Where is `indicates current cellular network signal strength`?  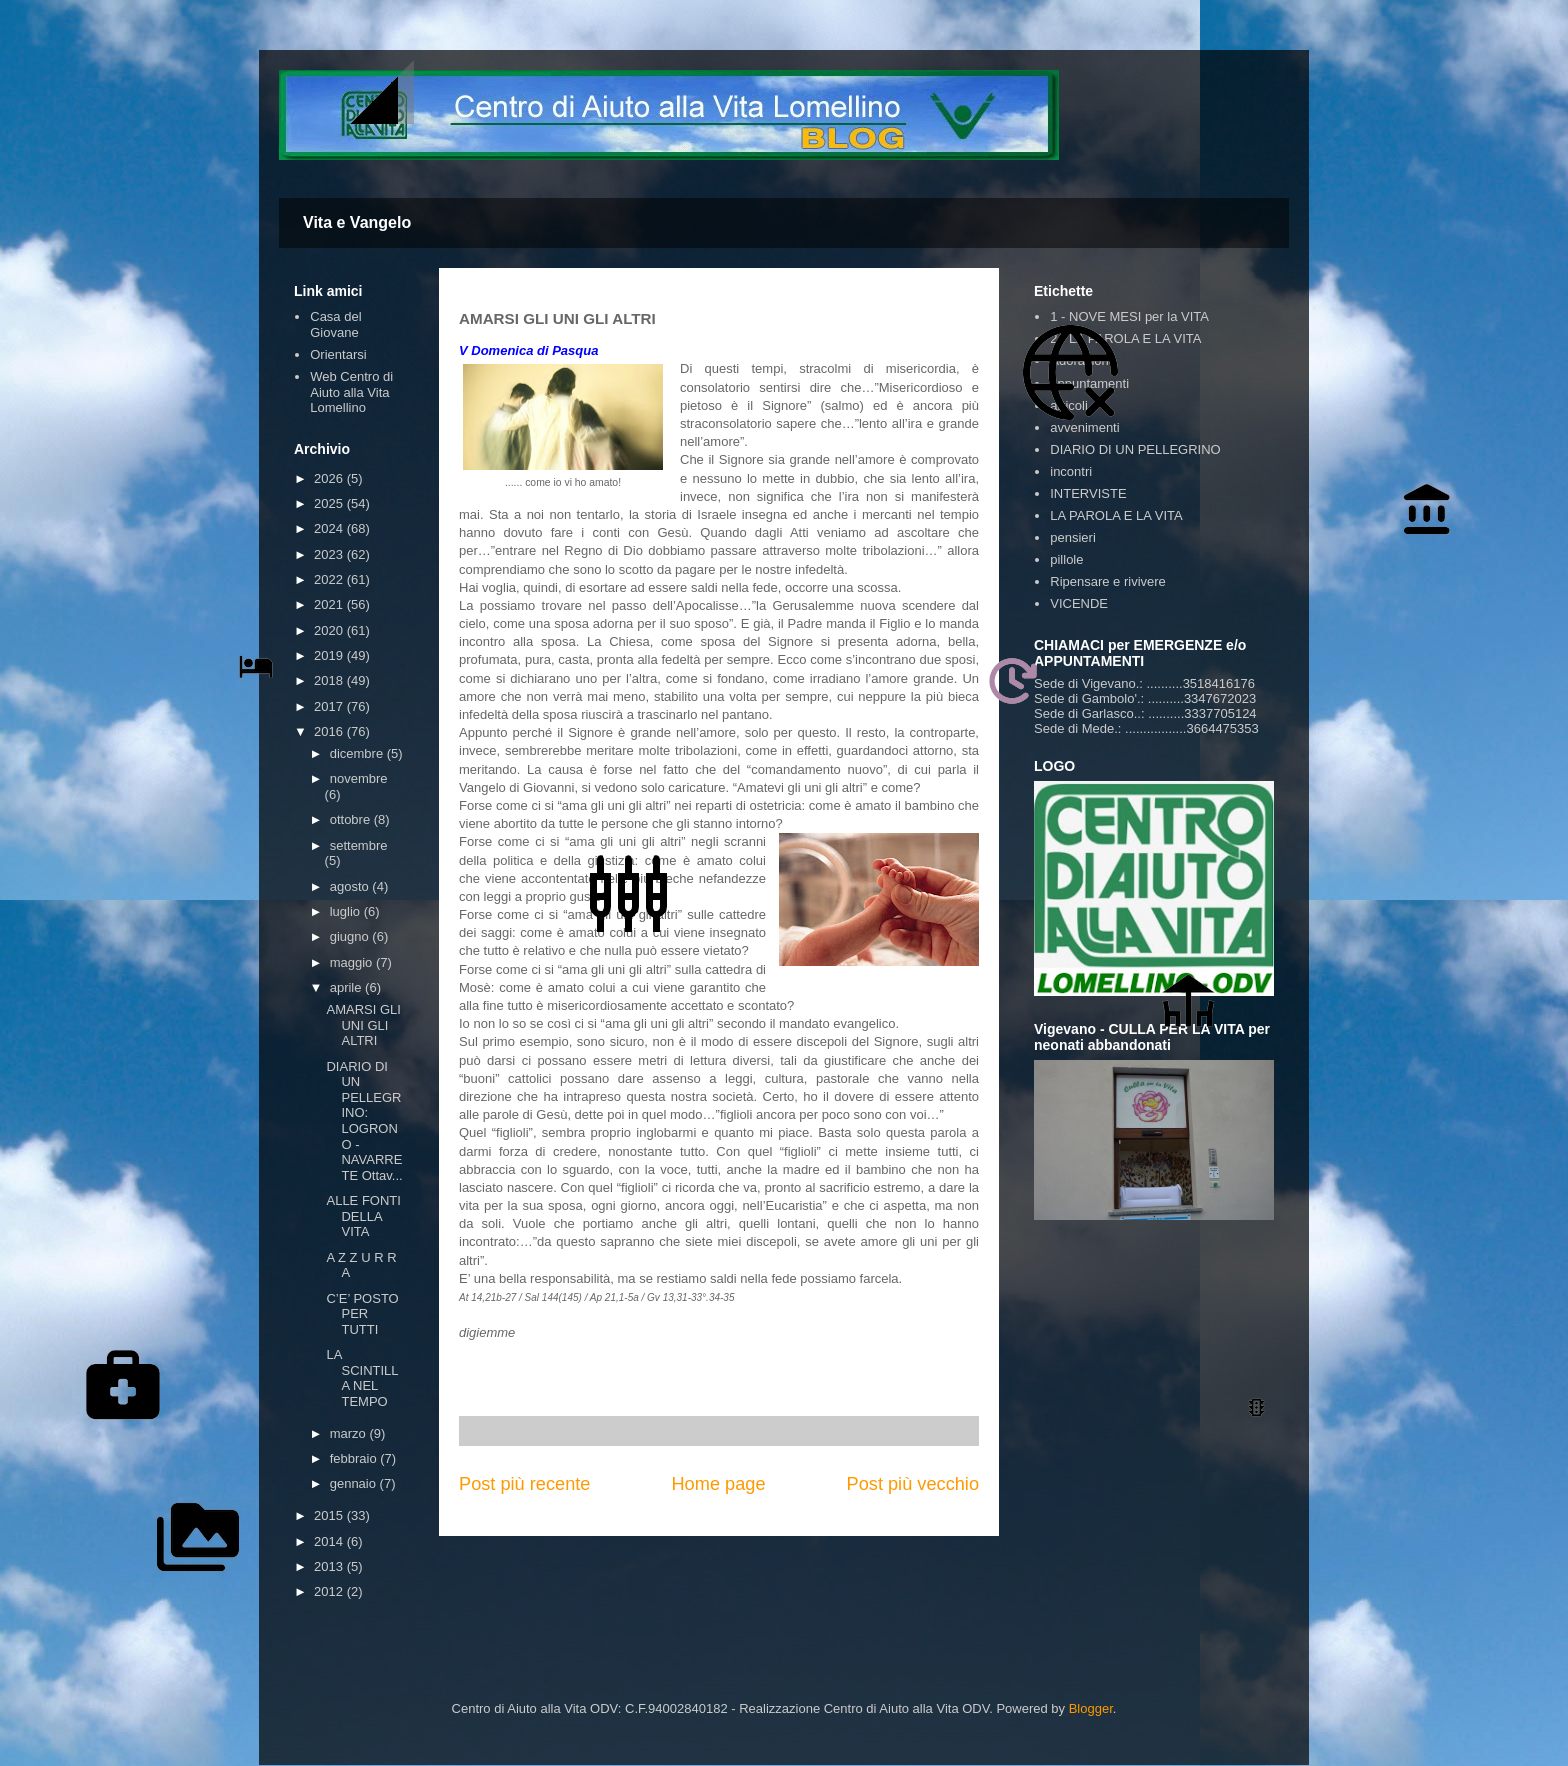
indicates current cellular network signal strength is located at coordinates (382, 92).